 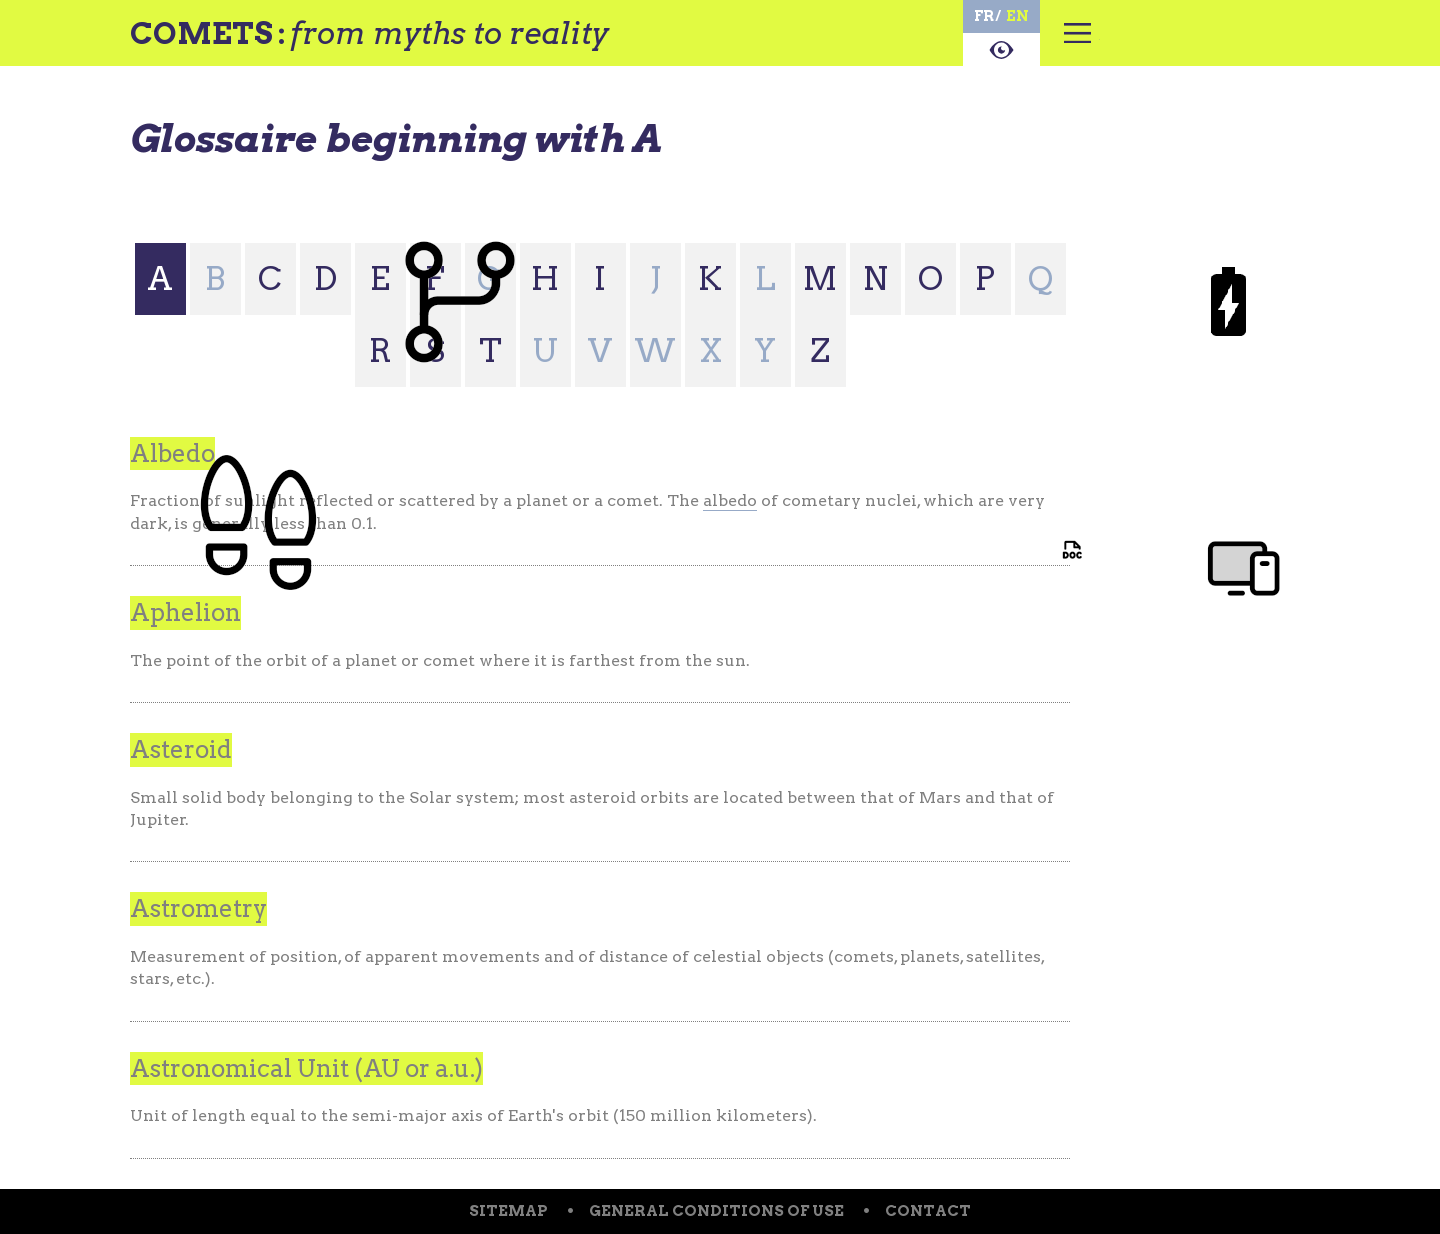 I want to click on manage connected devices, so click(x=1242, y=568).